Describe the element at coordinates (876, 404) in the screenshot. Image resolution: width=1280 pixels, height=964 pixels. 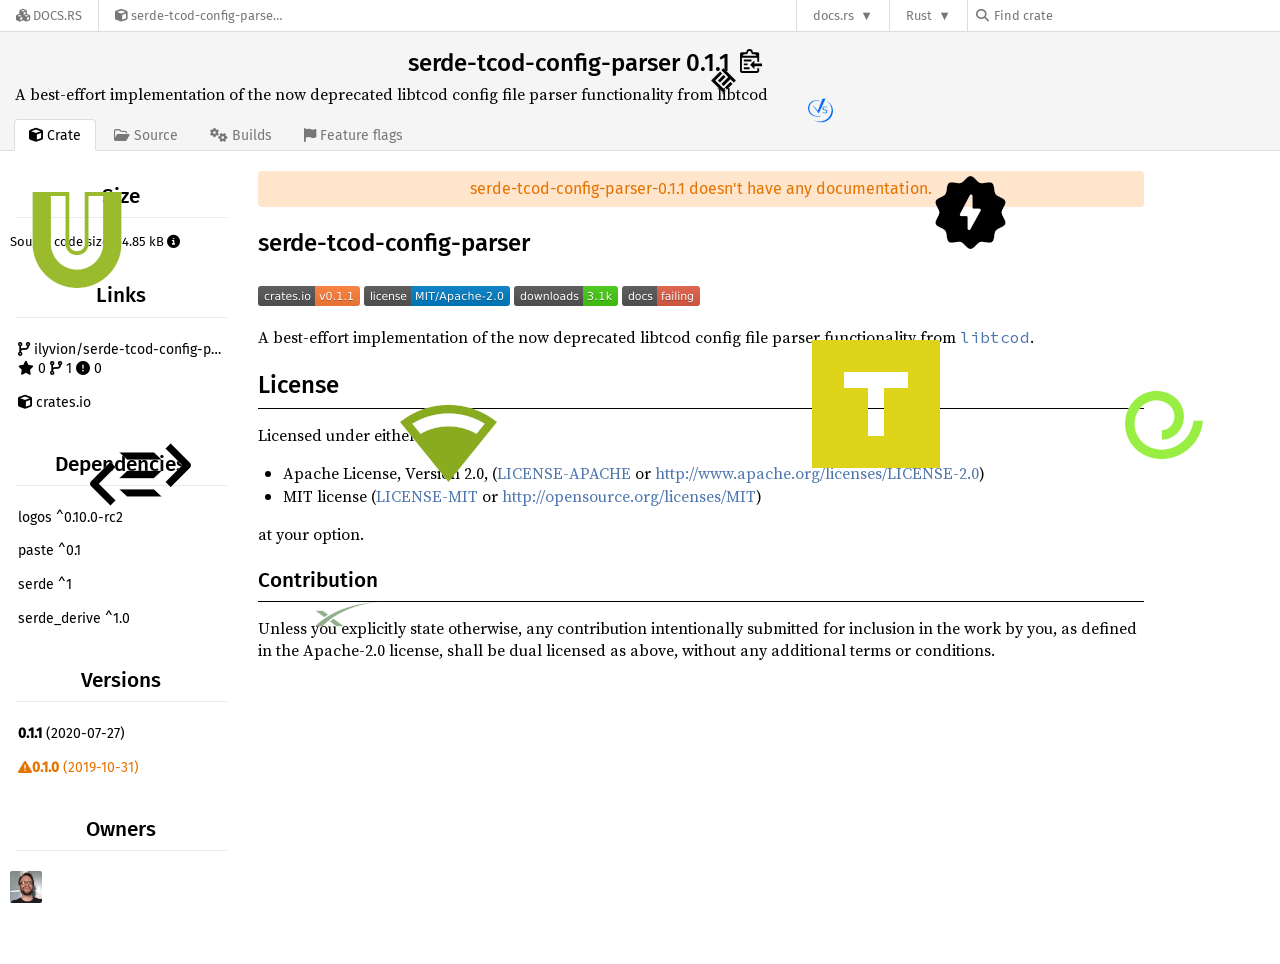
I see `open telegraph publishing platform` at that location.